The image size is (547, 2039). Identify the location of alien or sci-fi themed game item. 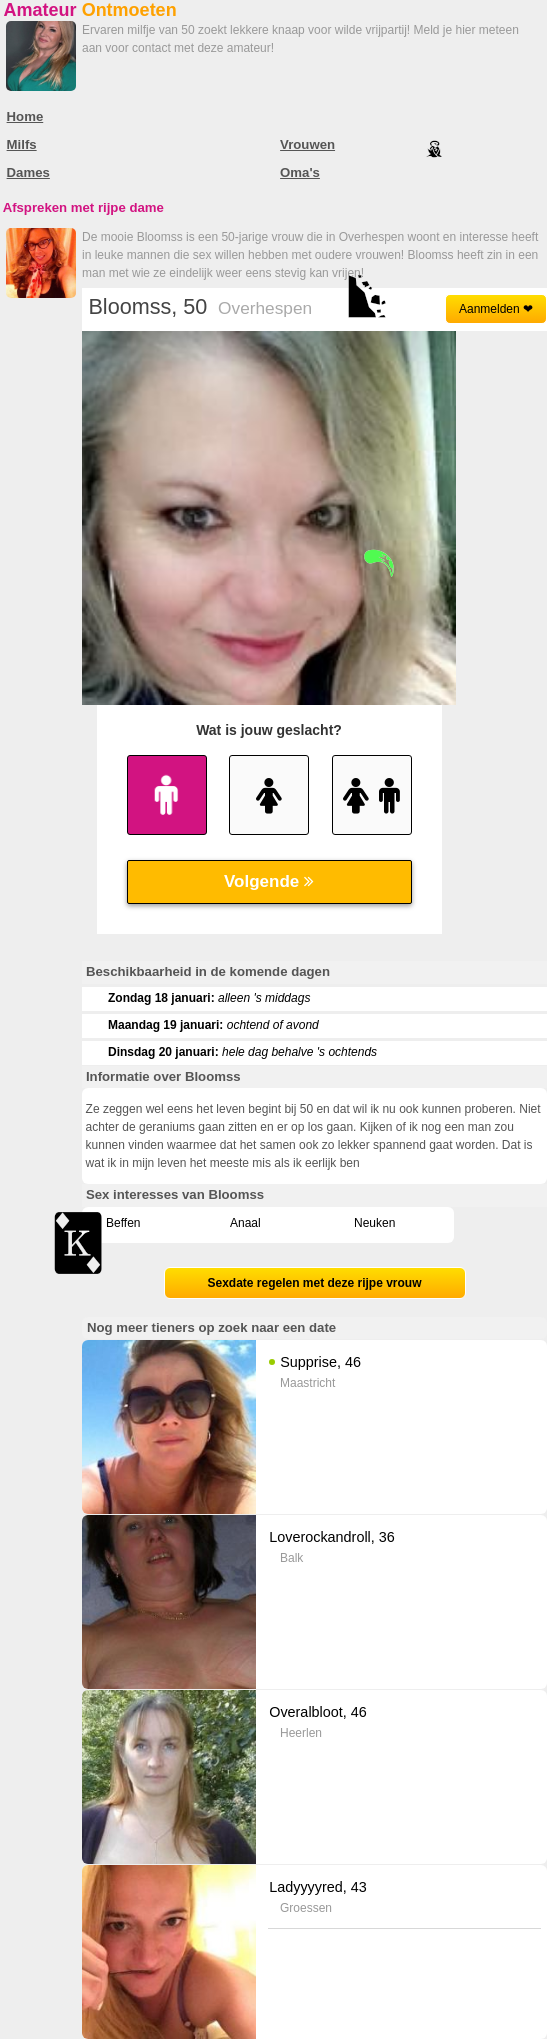
(434, 149).